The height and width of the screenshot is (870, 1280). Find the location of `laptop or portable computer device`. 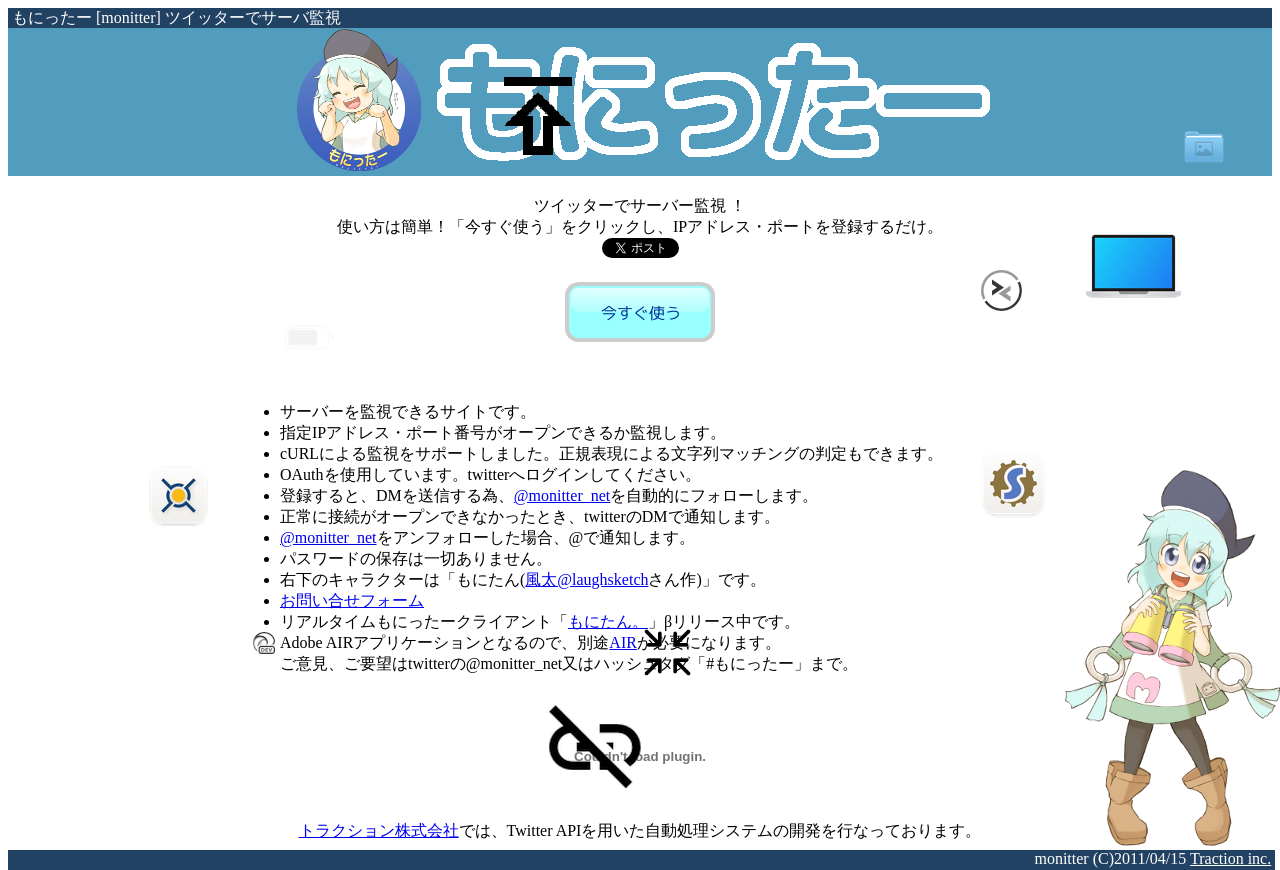

laptop or portable computer device is located at coordinates (1133, 264).